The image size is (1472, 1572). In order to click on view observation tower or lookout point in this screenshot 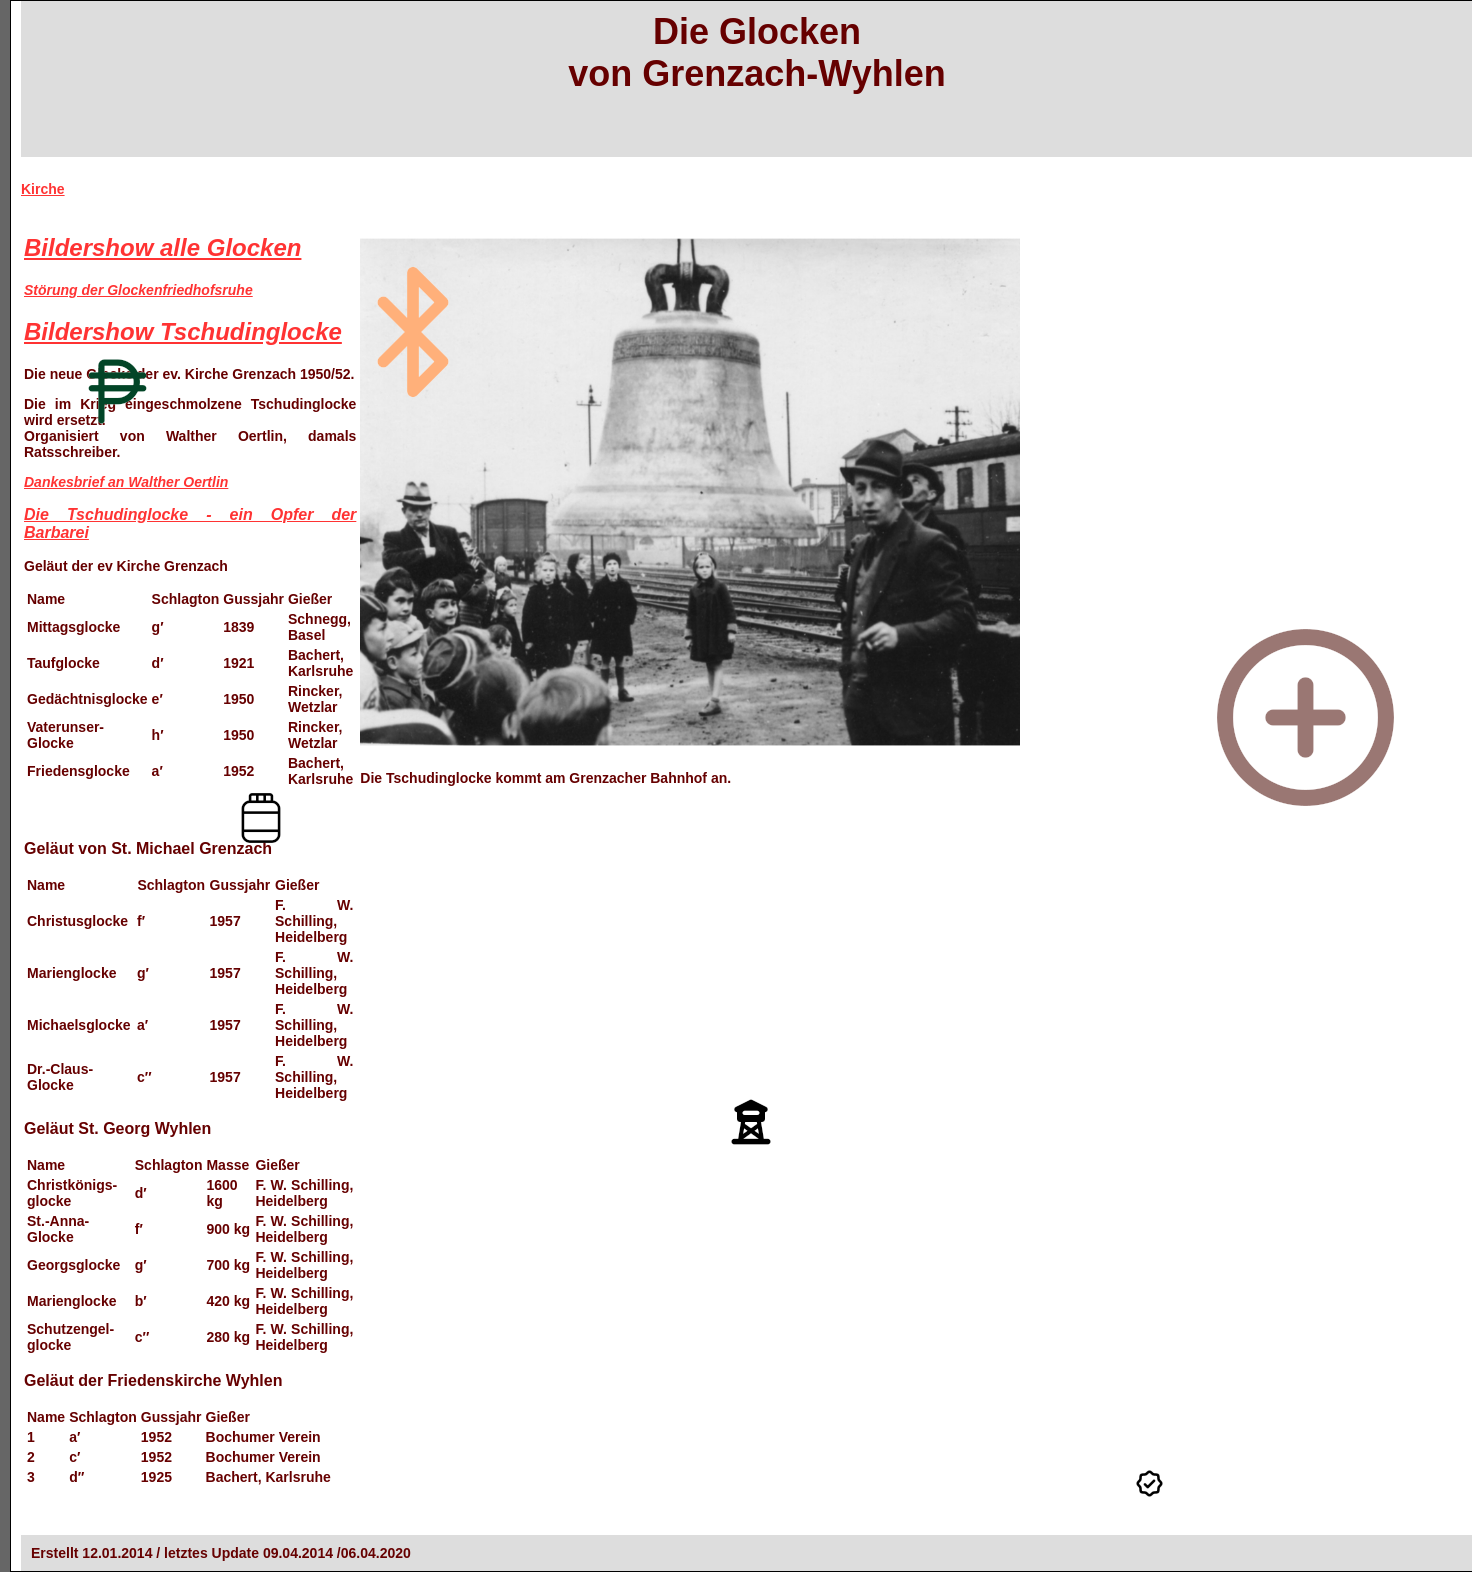, I will do `click(751, 1122)`.